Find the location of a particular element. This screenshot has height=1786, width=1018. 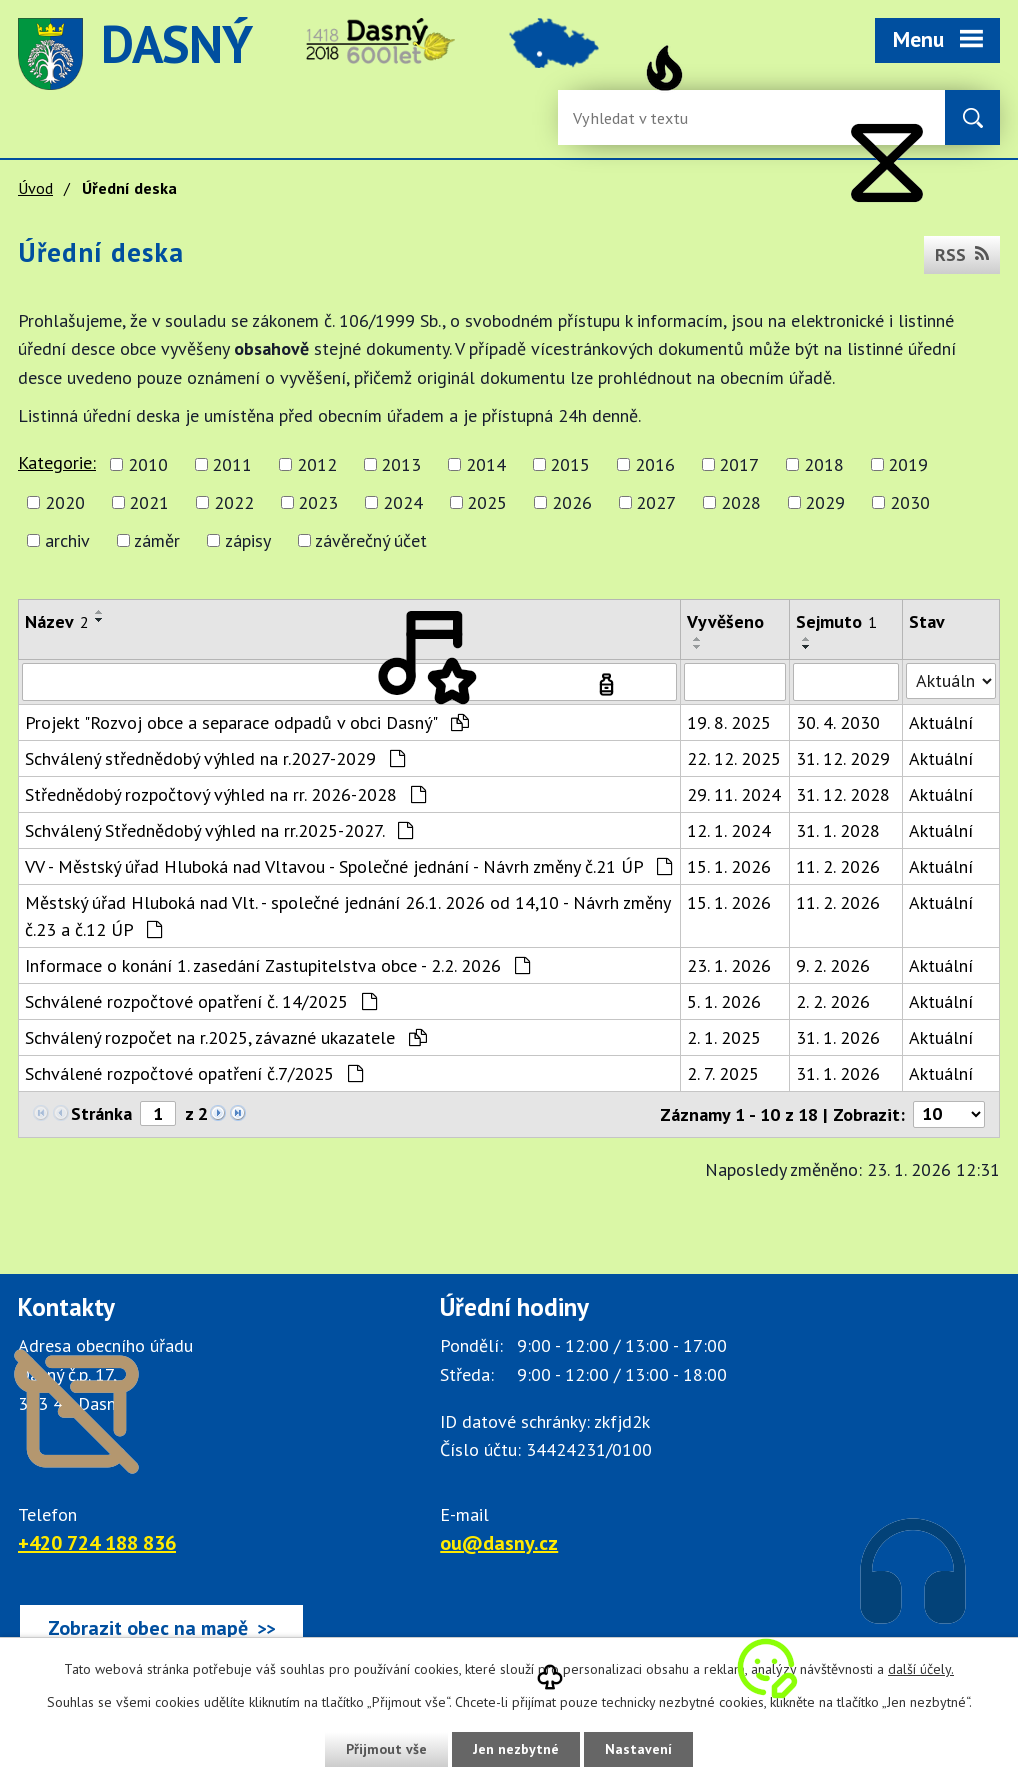

access audio or music playback is located at coordinates (913, 1571).